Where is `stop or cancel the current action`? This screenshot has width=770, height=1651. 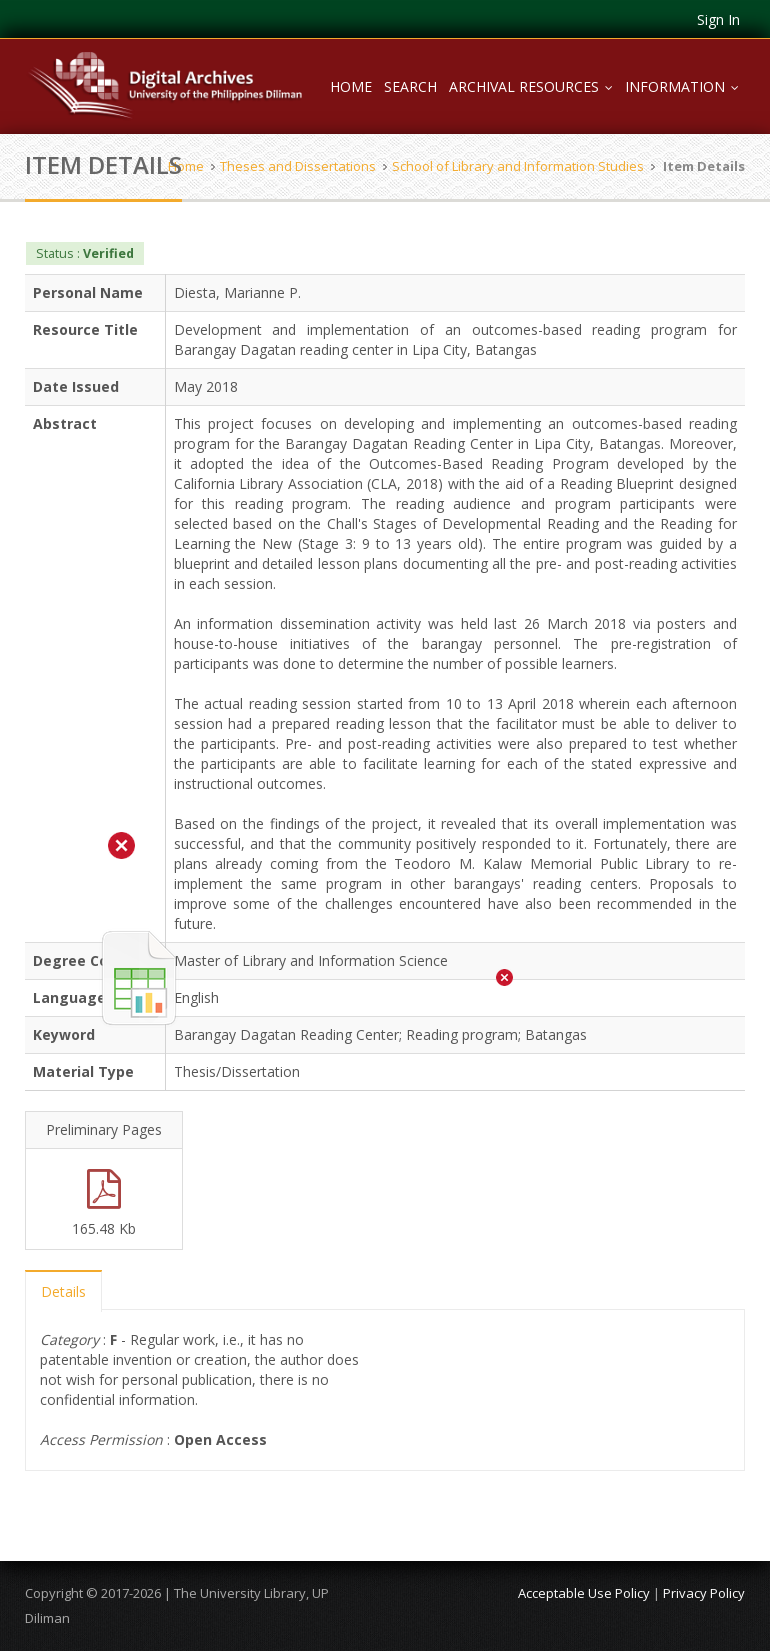
stop or cancel the current action is located at coordinates (504, 977).